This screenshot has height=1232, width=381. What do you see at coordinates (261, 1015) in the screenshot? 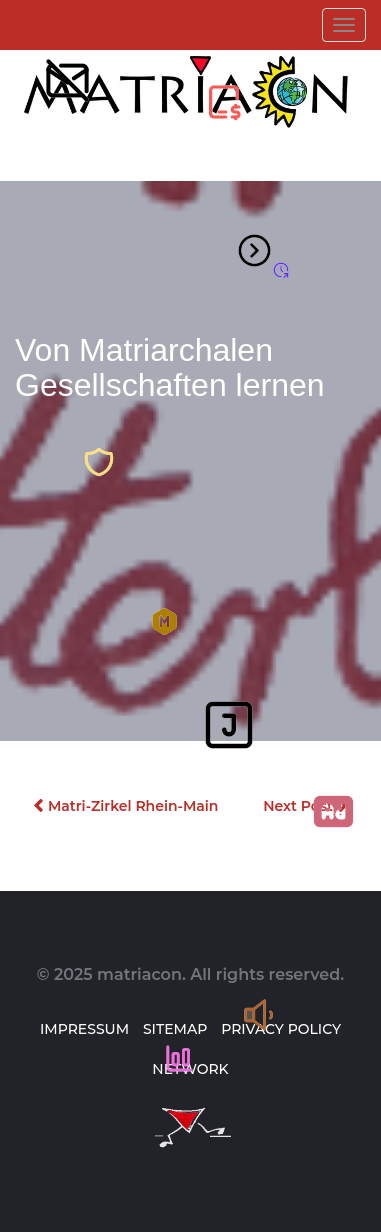
I see `volume set to low level` at bounding box center [261, 1015].